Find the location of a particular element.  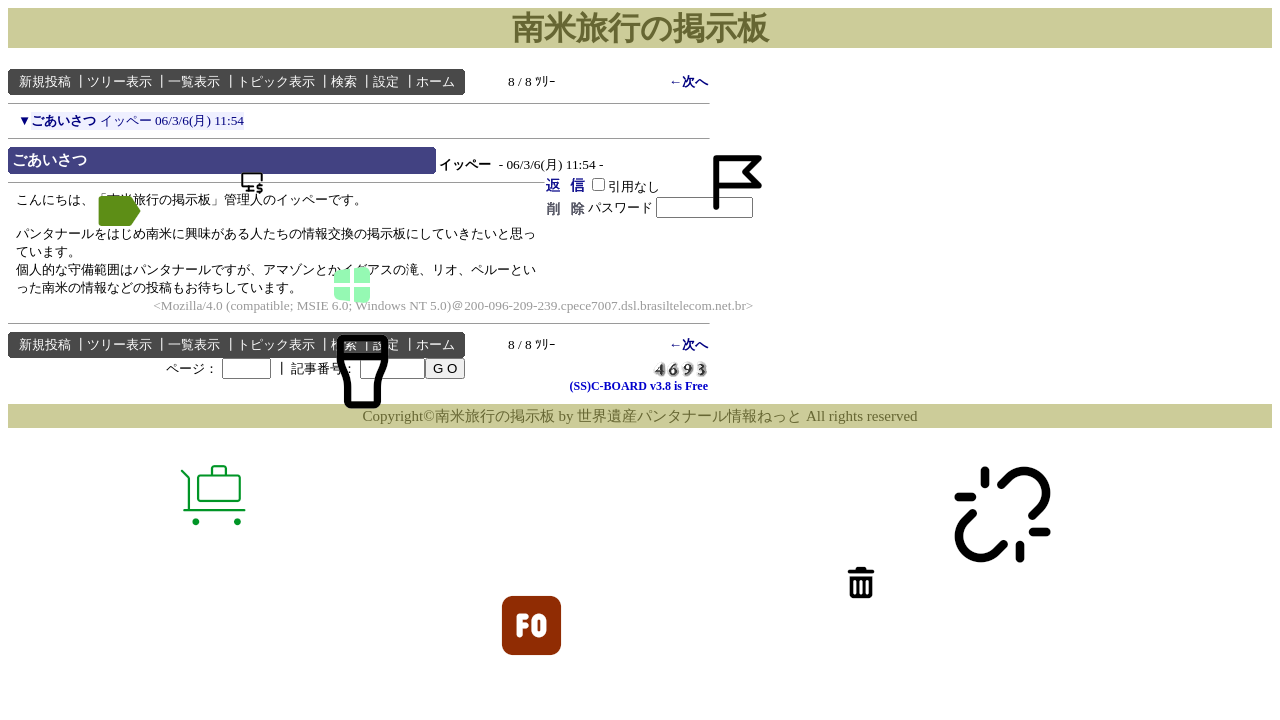

windows operating system logo is located at coordinates (352, 285).